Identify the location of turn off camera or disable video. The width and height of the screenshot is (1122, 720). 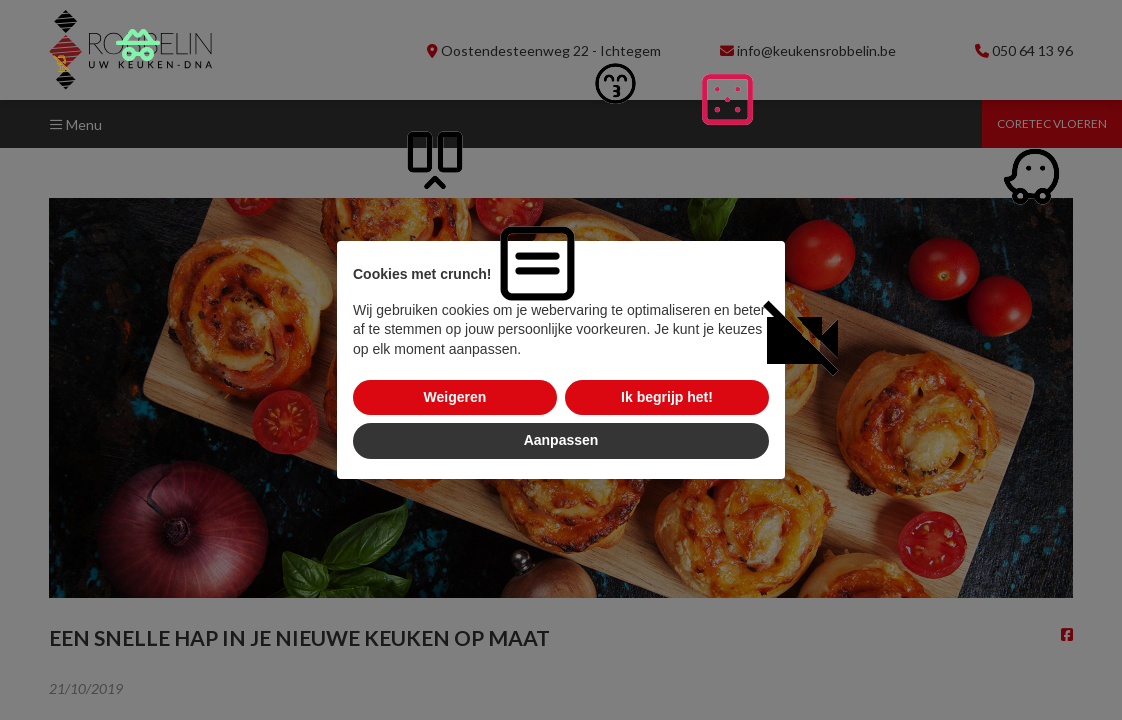
(802, 340).